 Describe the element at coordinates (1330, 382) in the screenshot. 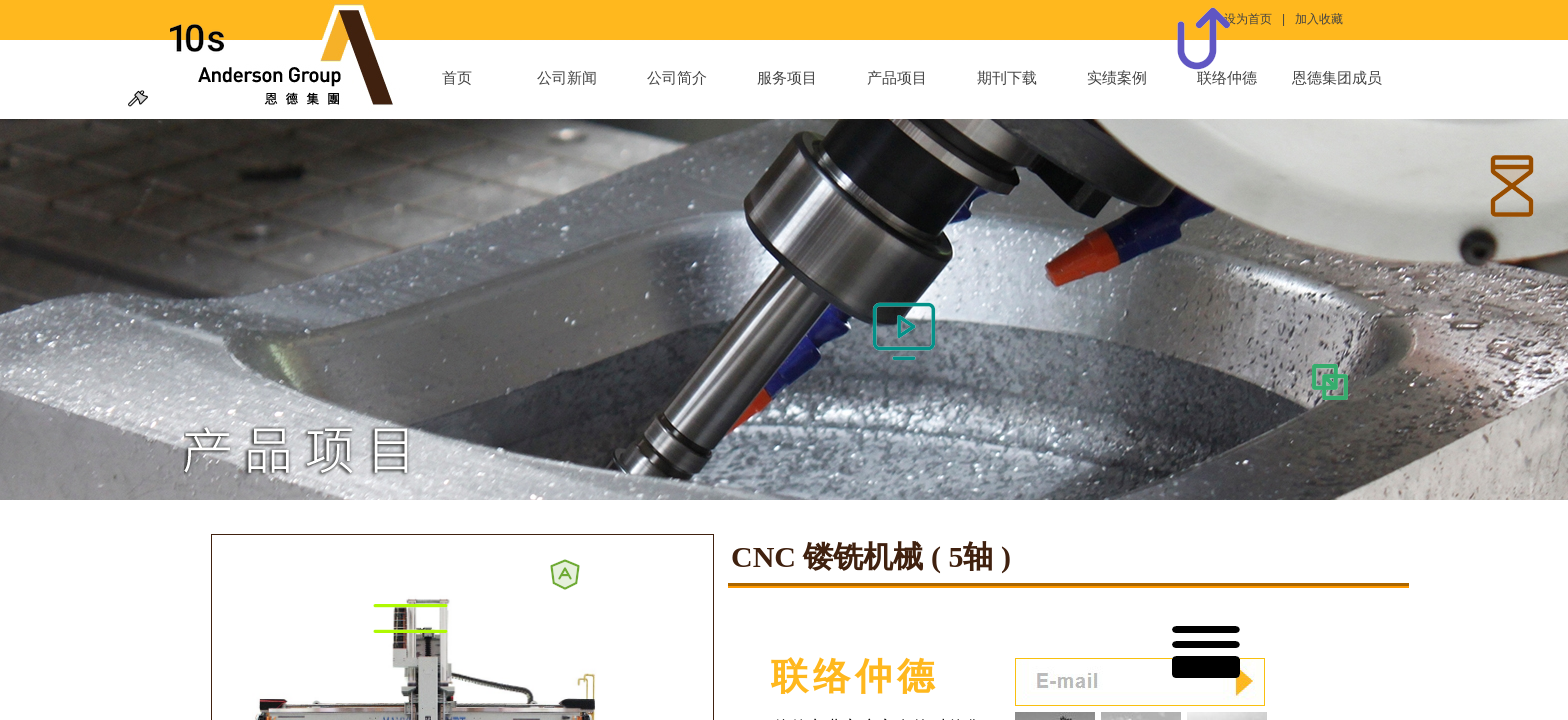

I see `merge or intersect selected layers` at that location.